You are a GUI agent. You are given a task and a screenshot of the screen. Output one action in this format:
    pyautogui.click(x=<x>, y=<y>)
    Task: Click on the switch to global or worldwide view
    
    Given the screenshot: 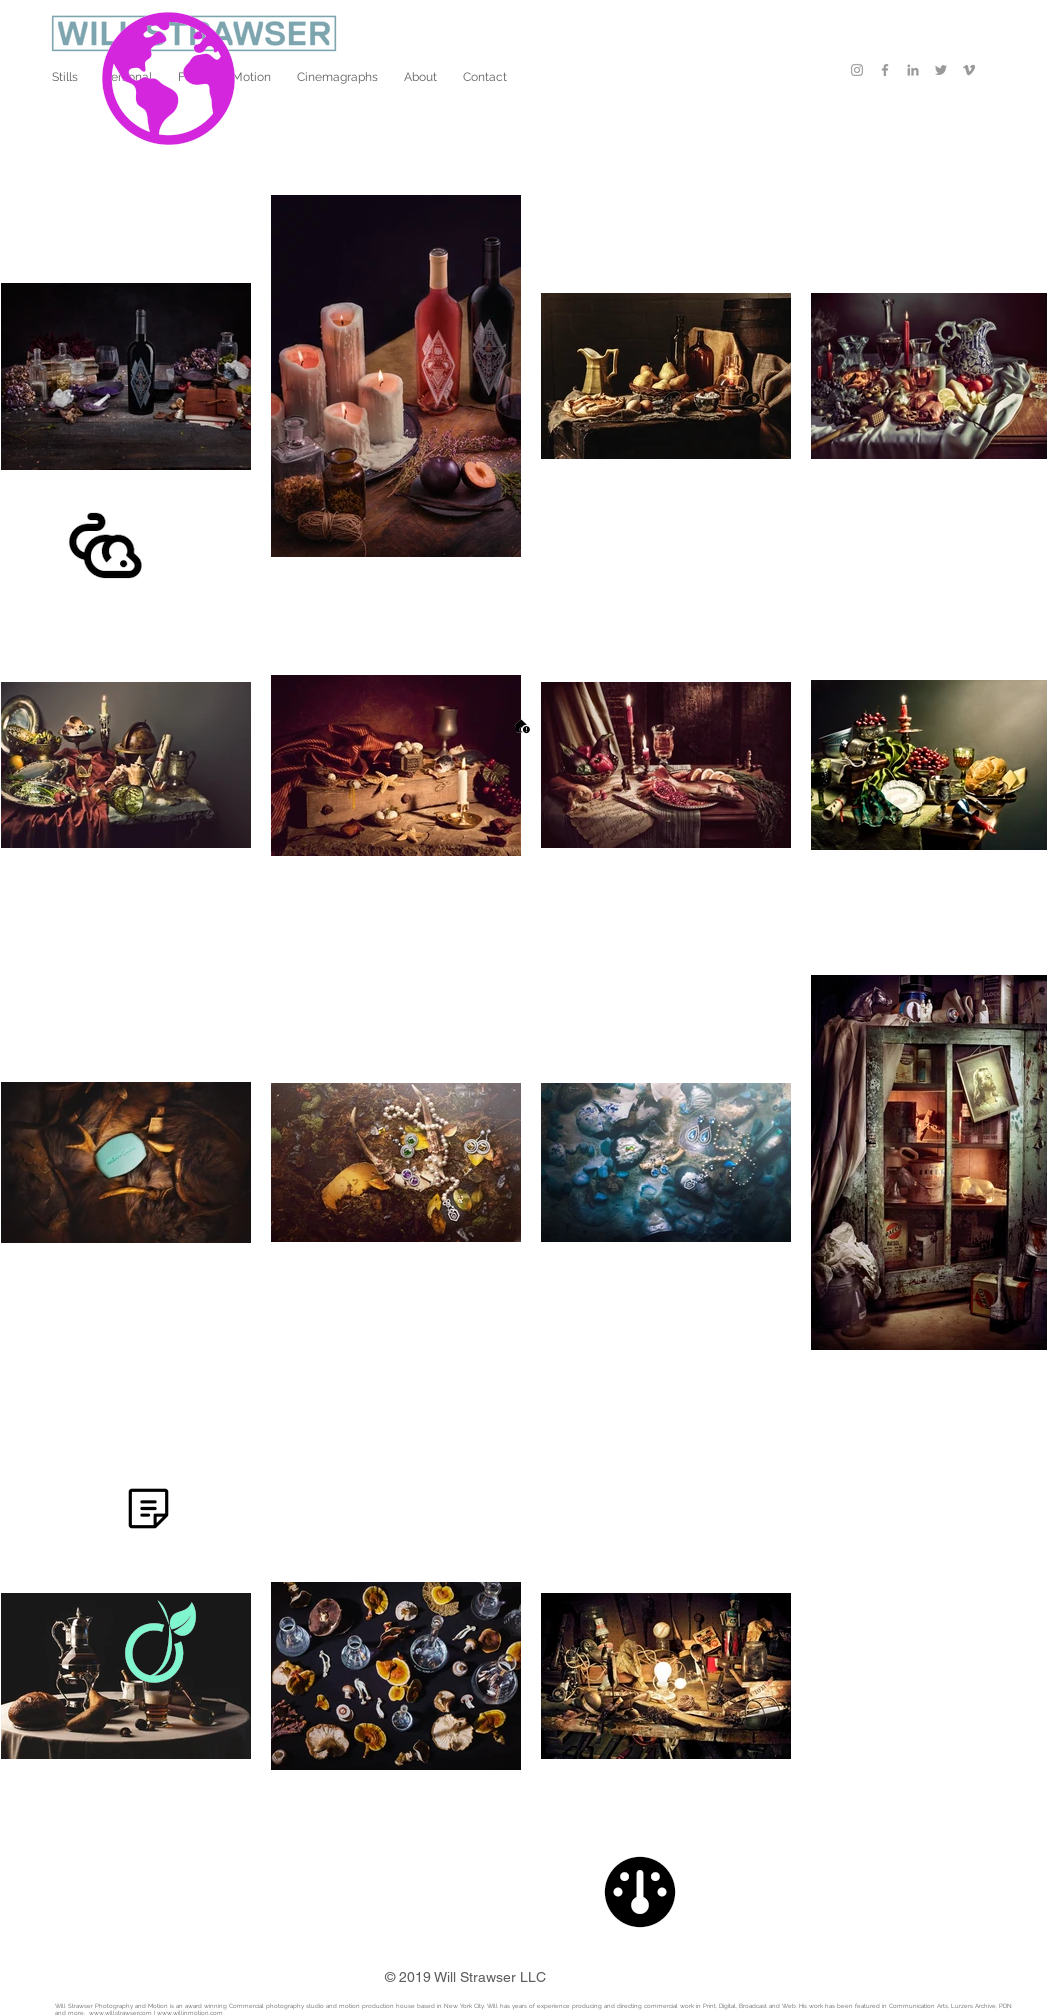 What is the action you would take?
    pyautogui.click(x=168, y=78)
    